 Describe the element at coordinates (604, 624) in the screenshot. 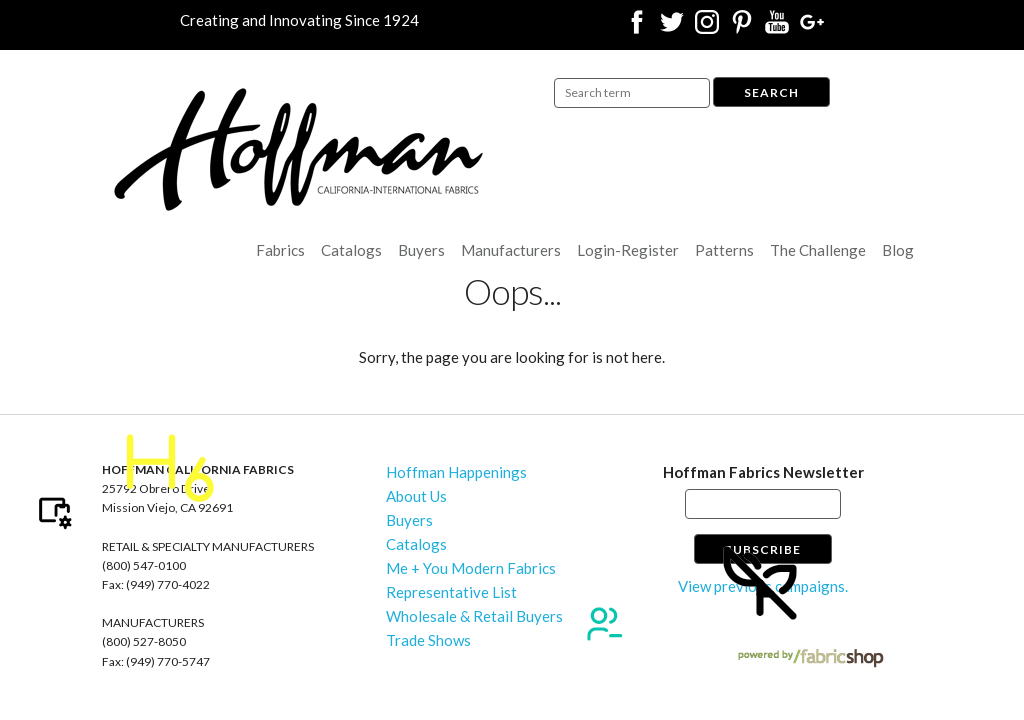

I see `remove a member from the group` at that location.